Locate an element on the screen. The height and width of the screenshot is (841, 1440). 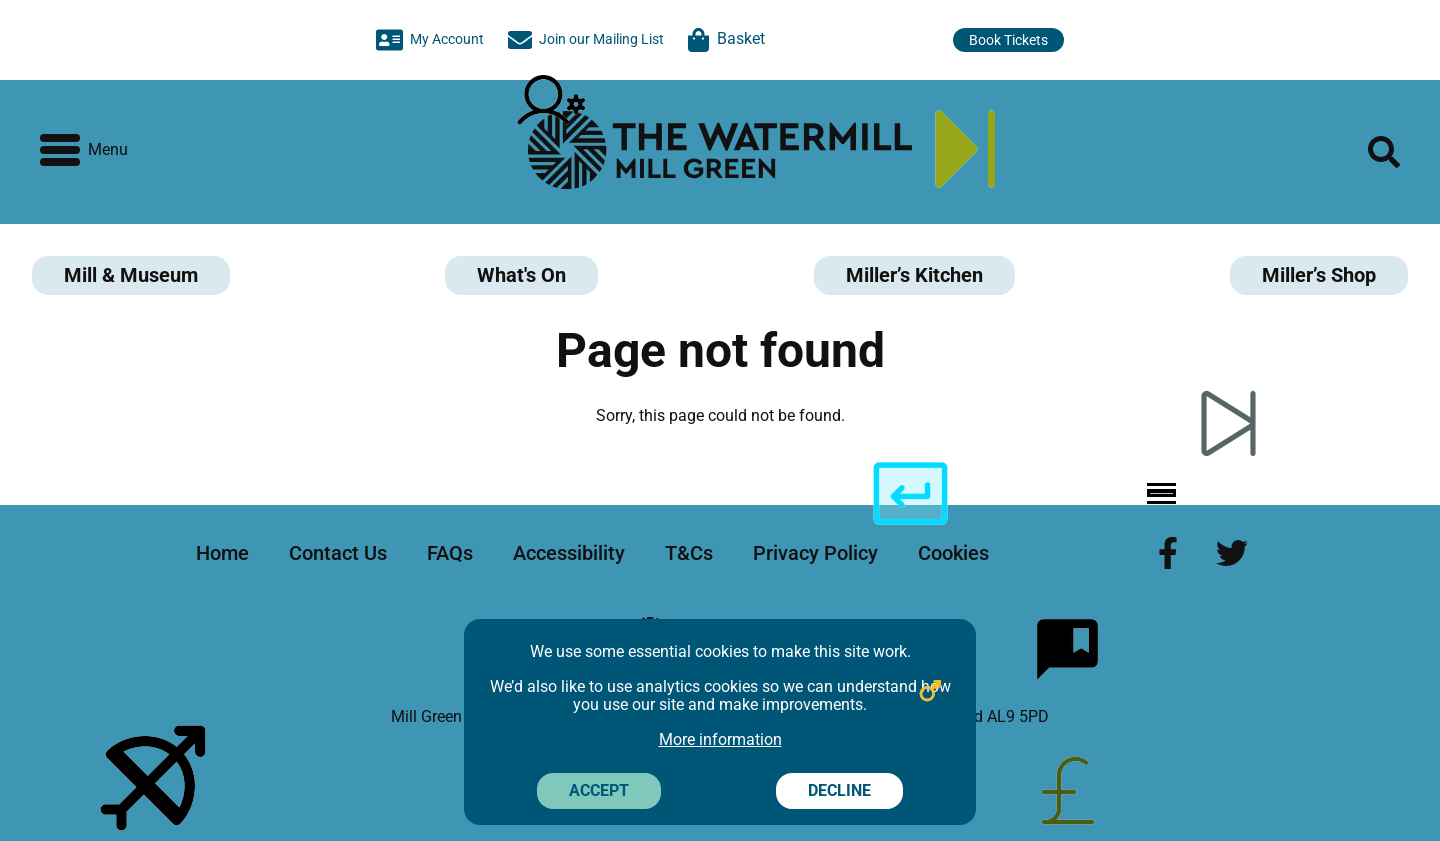
archery or bow-and-arrow feature is located at coordinates (153, 778).